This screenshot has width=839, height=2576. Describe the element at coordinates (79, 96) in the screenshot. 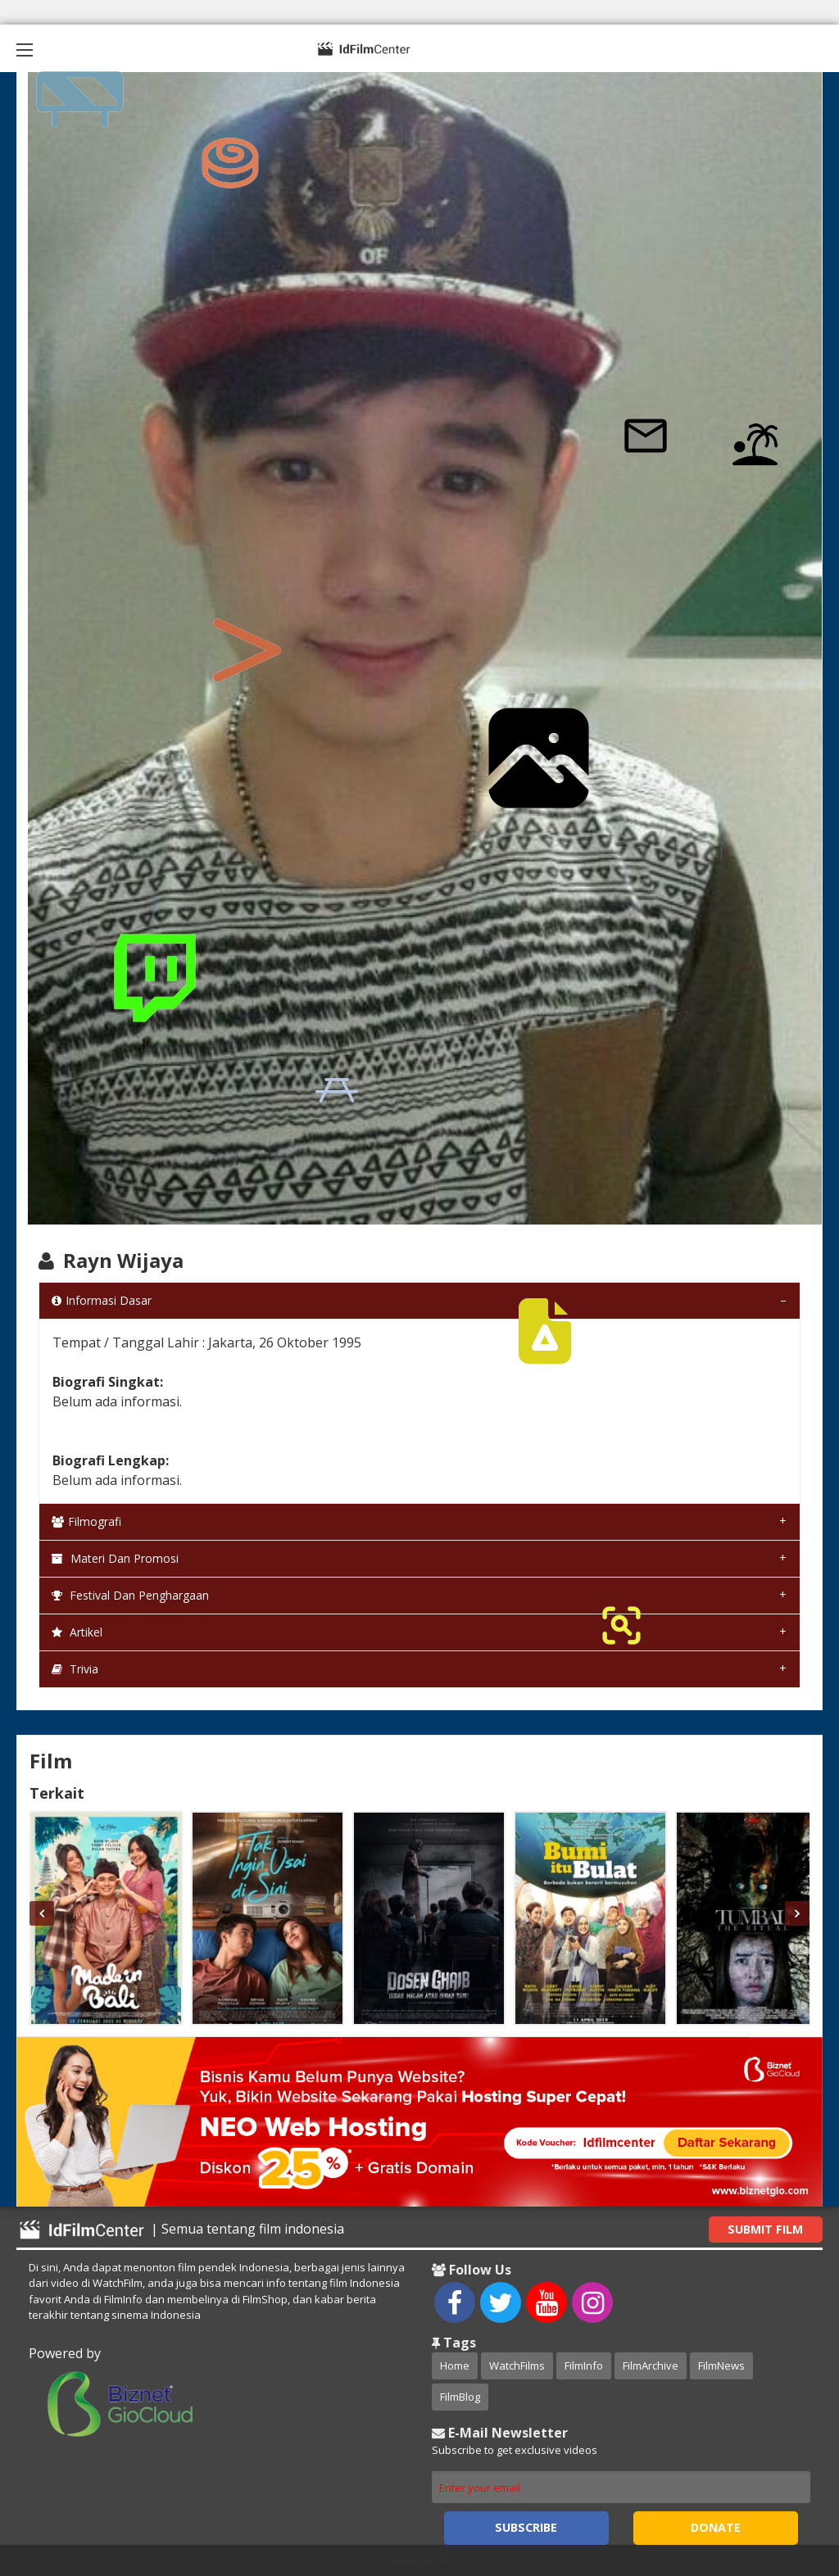

I see `indicates a blocked or restricted area` at that location.